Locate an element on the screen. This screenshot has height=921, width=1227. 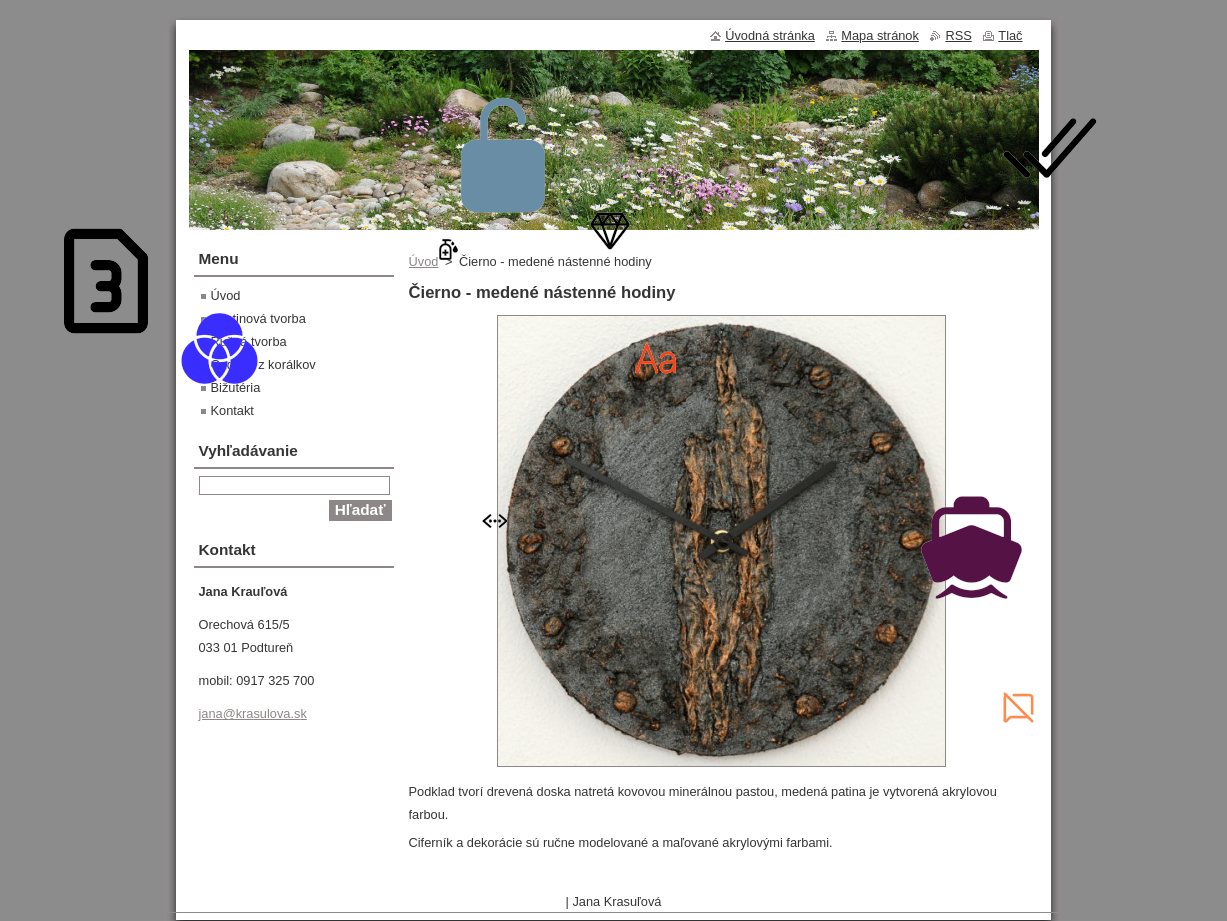
mute or disable chat notifications is located at coordinates (1018, 707).